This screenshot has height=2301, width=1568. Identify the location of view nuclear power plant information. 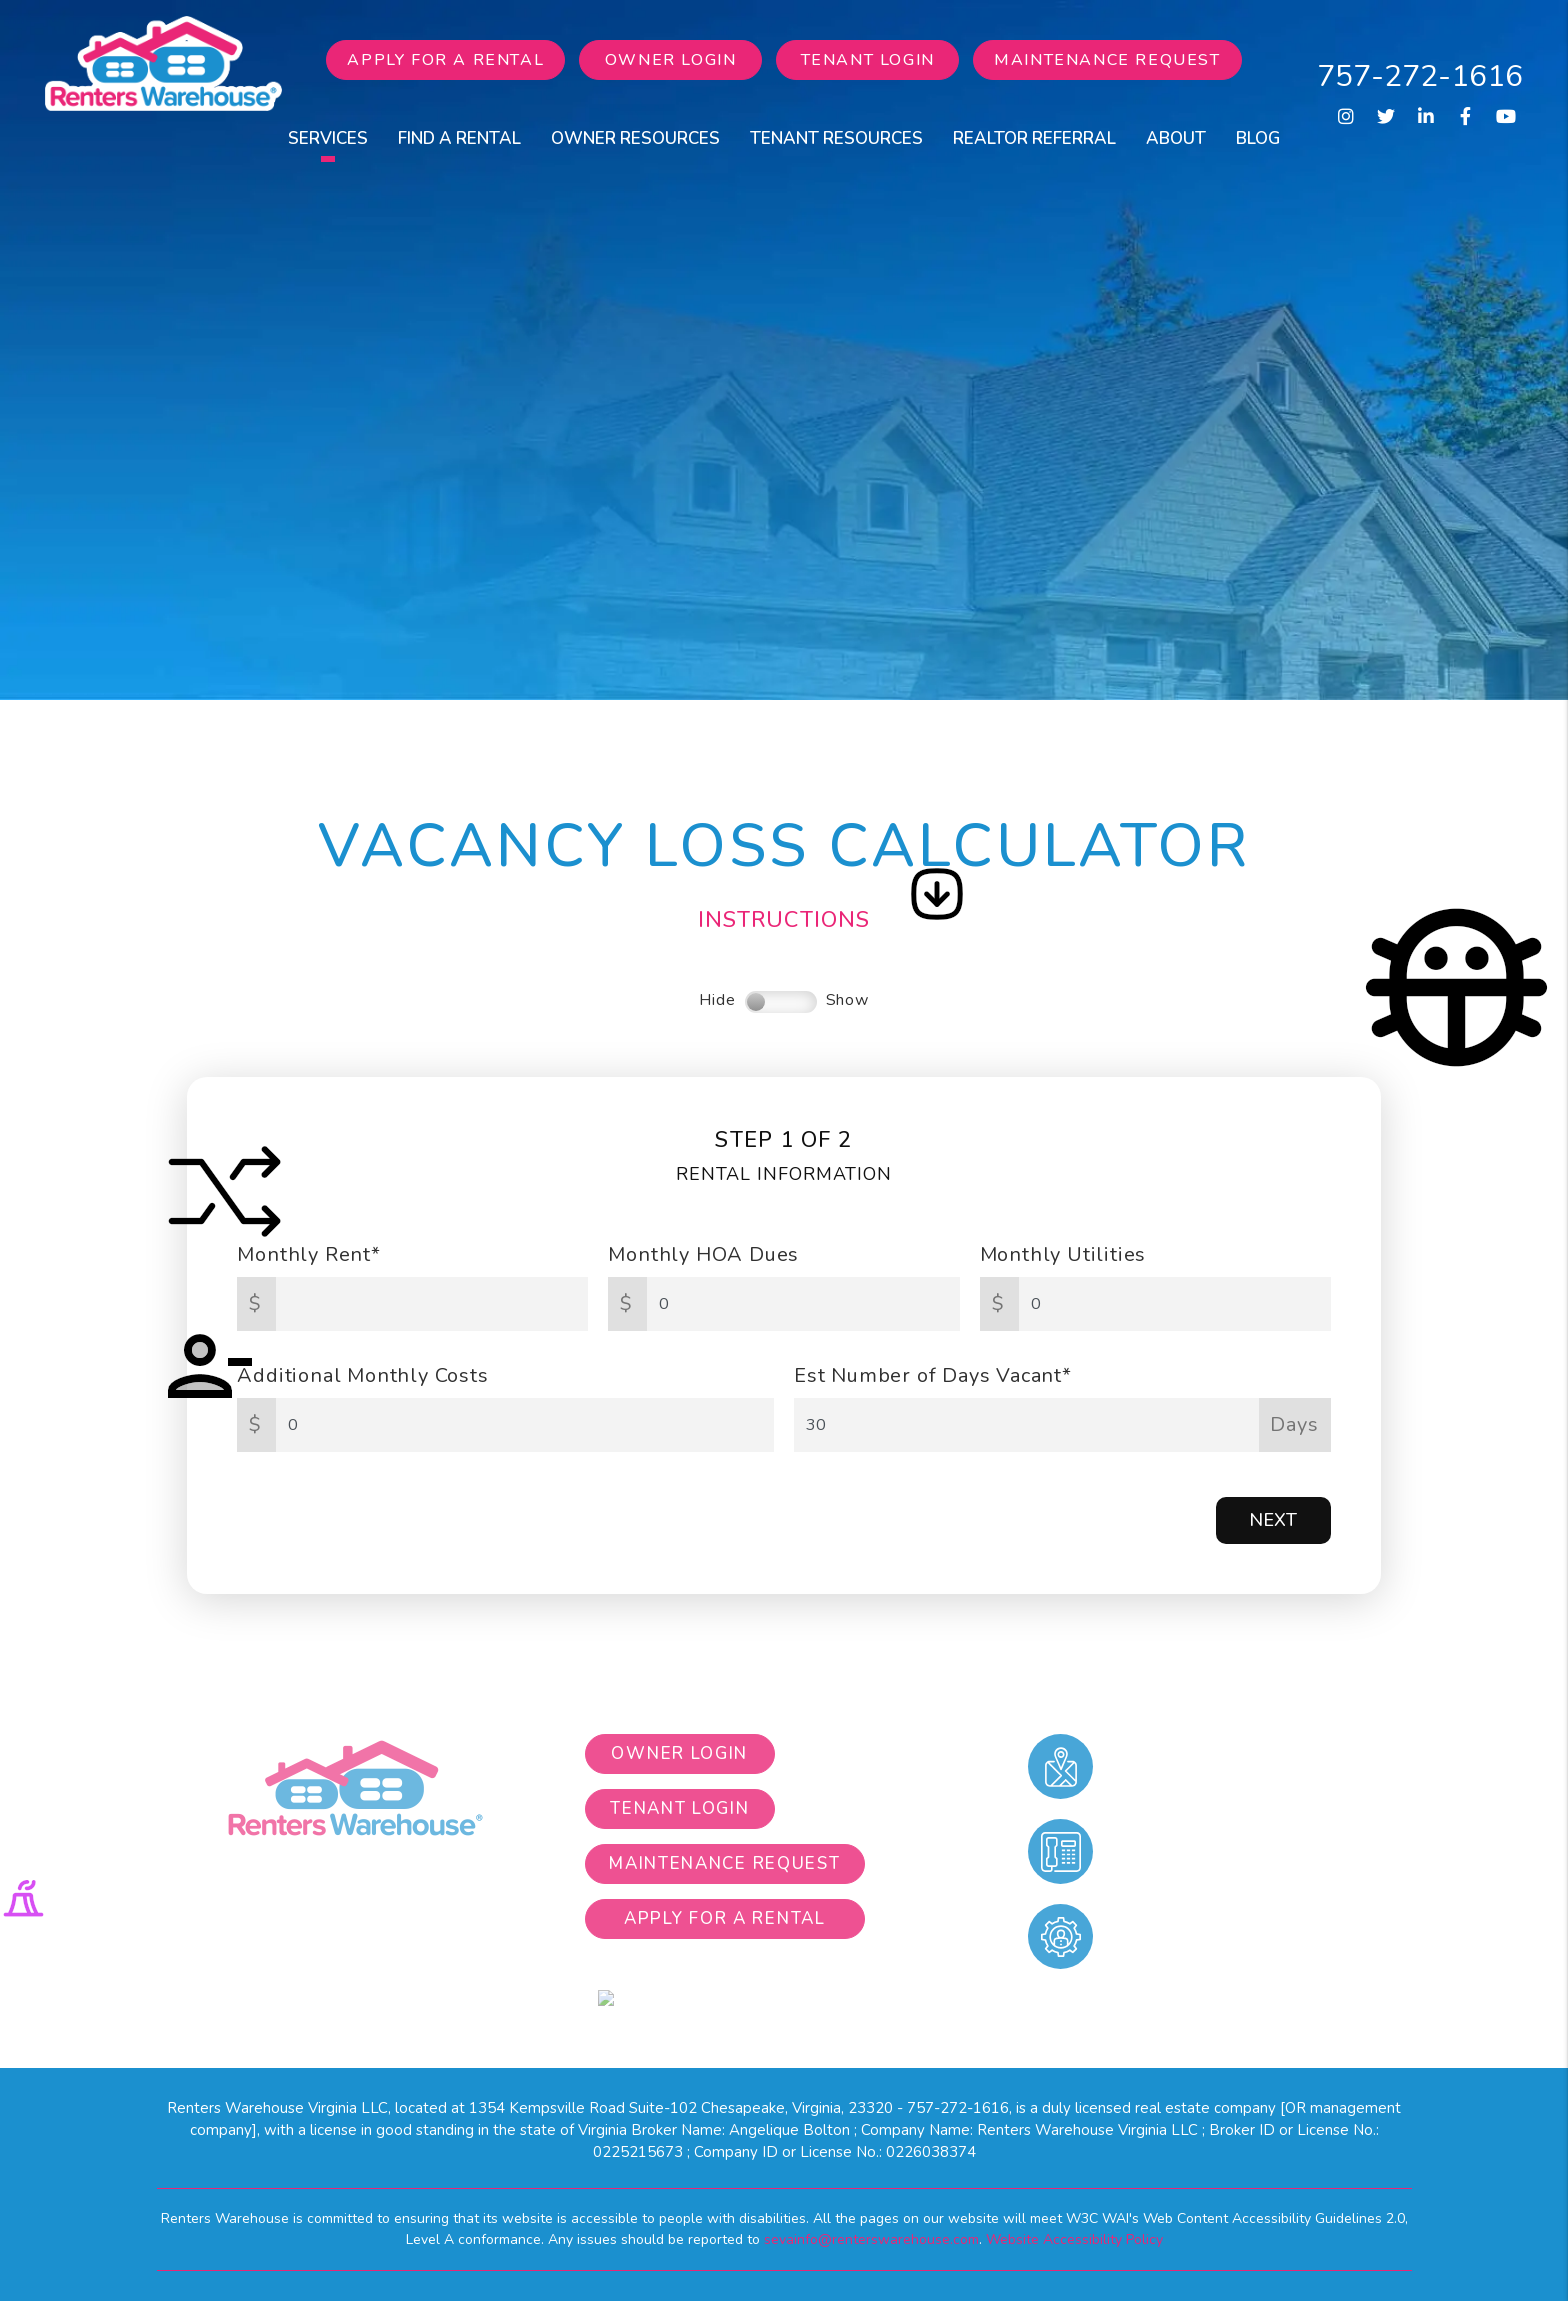
(23, 1900).